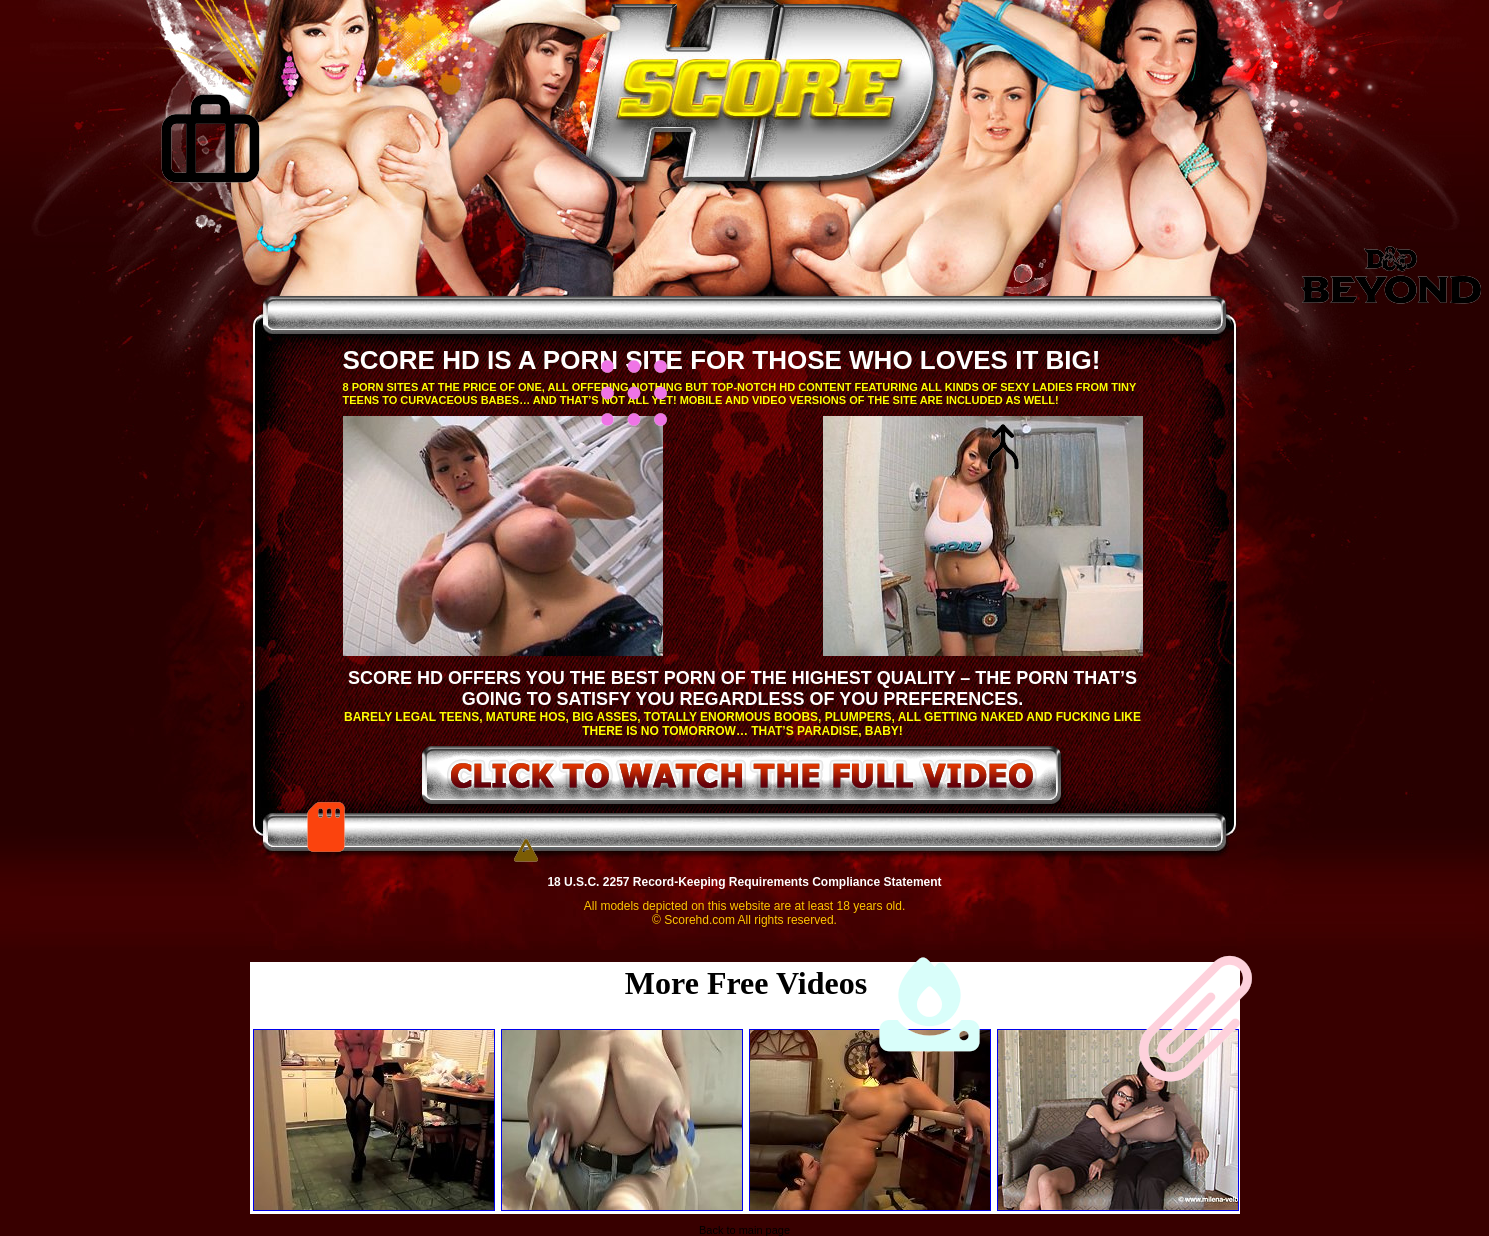  I want to click on open D&D Beyond app or website, so click(1391, 275).